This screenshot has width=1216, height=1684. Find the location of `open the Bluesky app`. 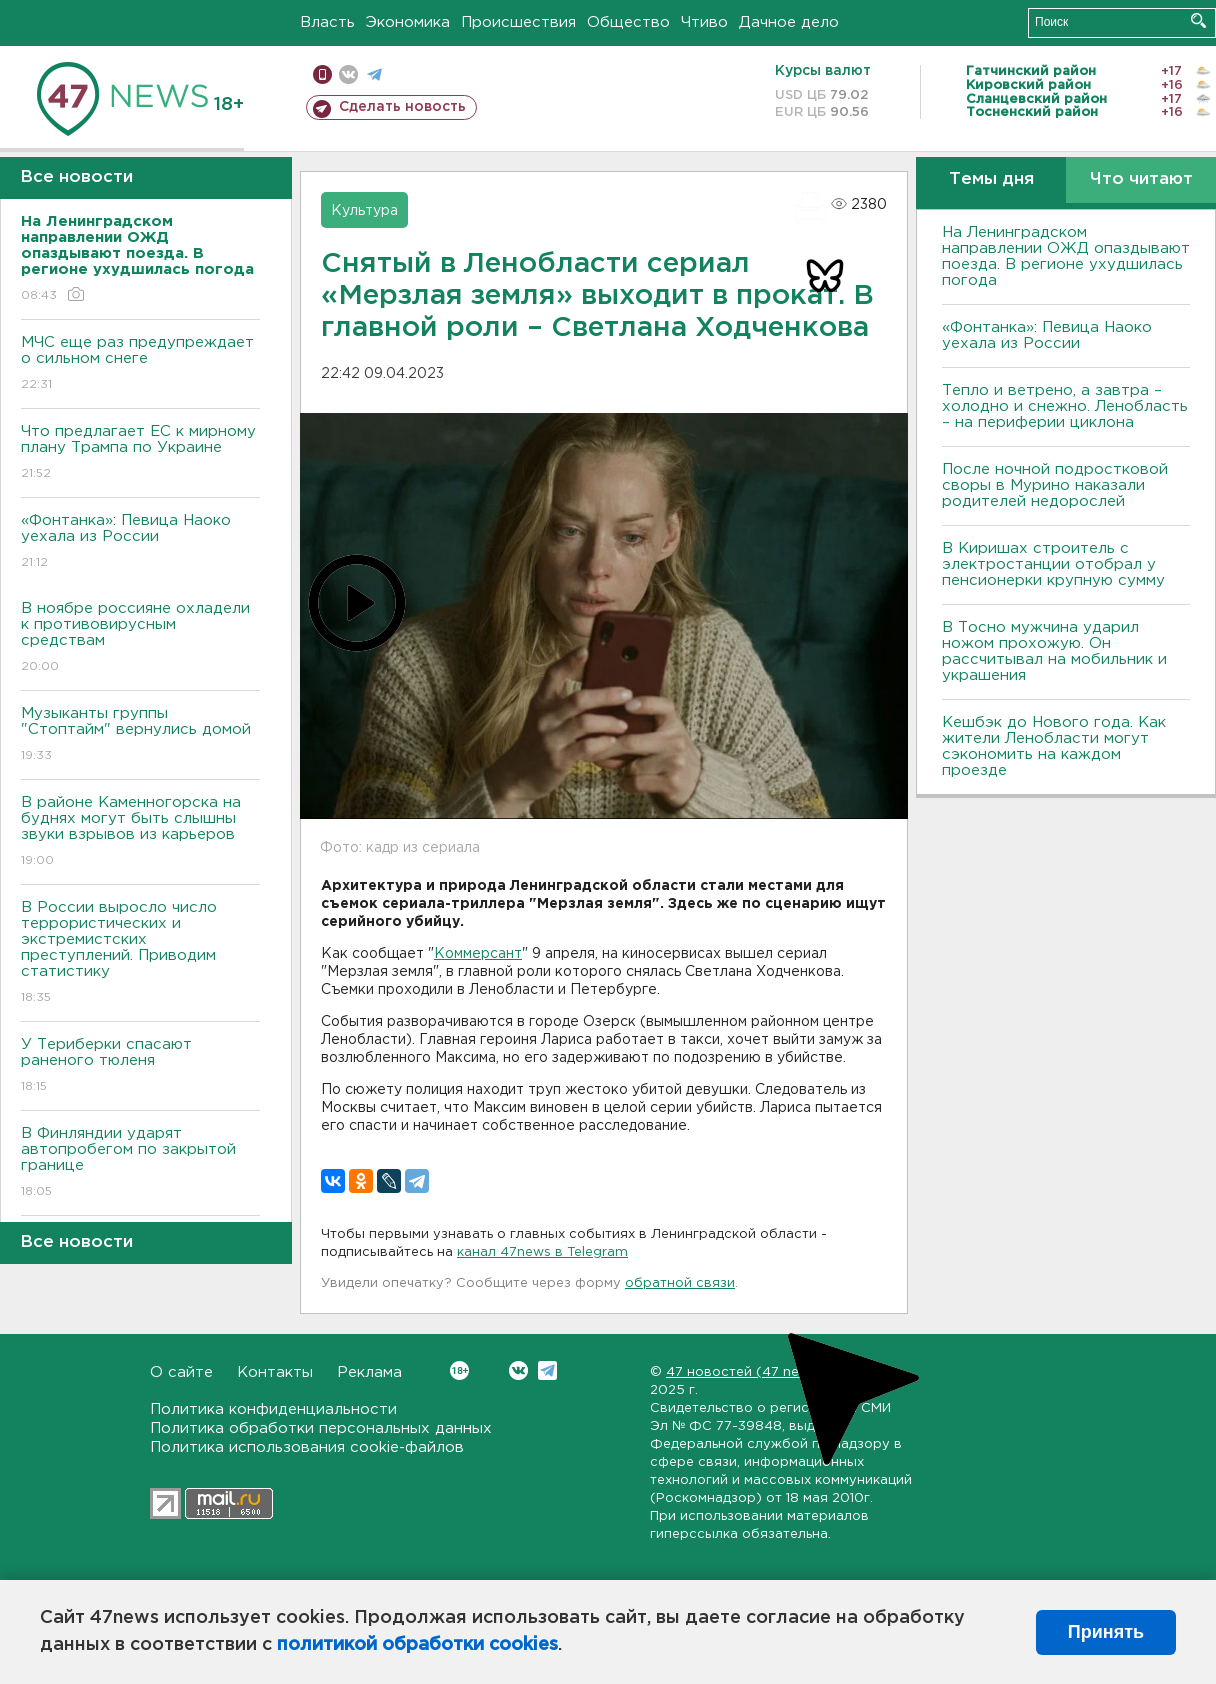

open the Bluesky app is located at coordinates (825, 275).